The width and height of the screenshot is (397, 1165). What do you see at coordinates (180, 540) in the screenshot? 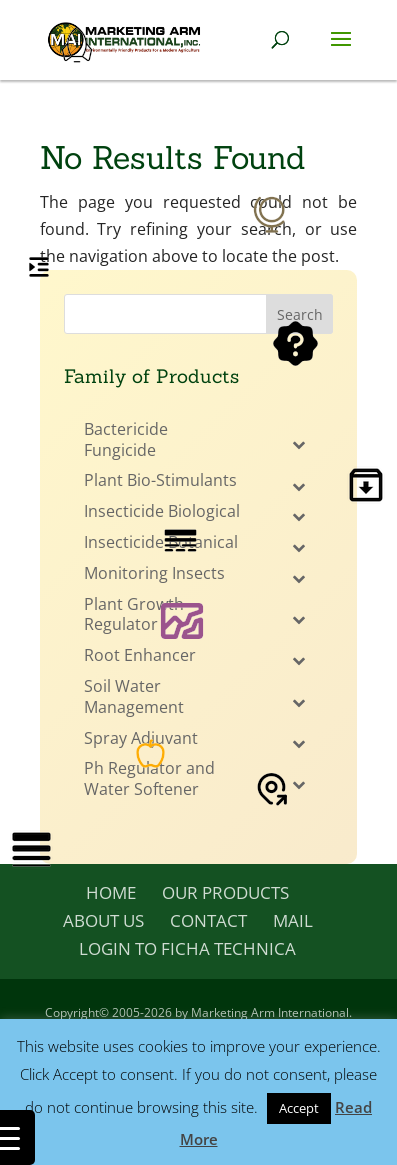
I see `adjust gradient or color fill settings` at bounding box center [180, 540].